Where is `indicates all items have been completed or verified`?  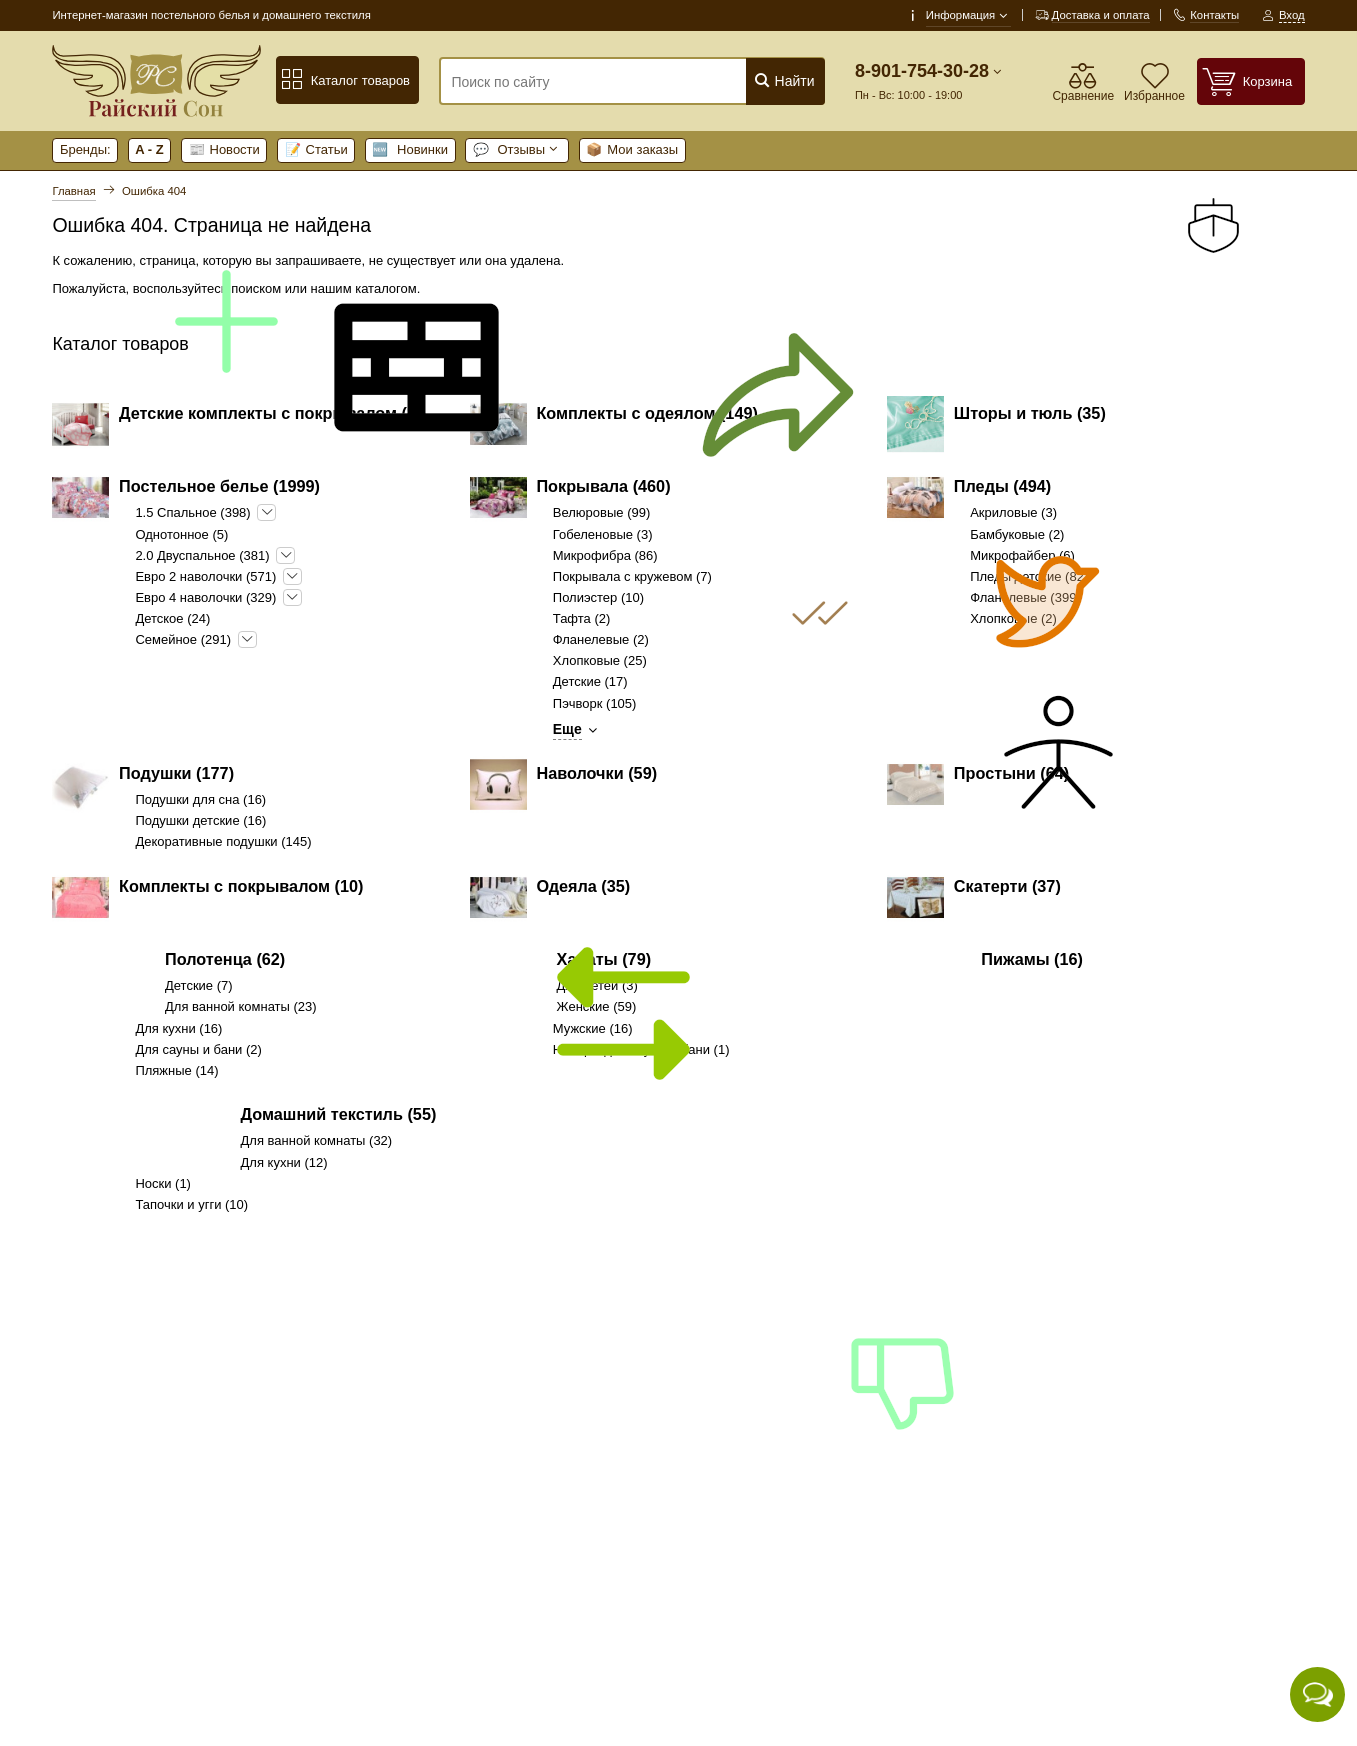 indicates all items have been completed or verified is located at coordinates (820, 614).